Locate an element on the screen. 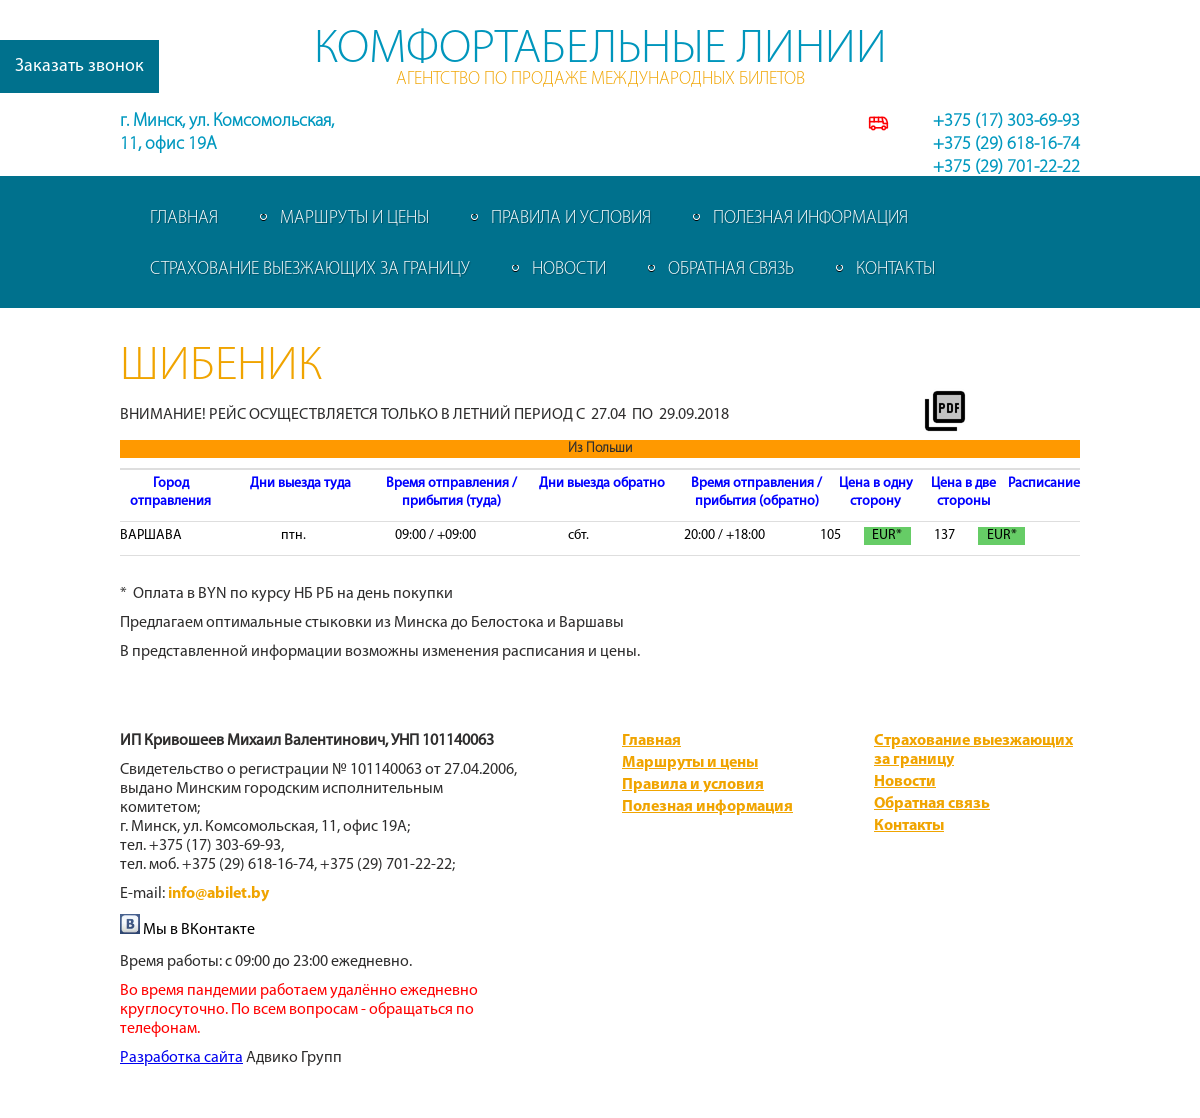 The height and width of the screenshot is (1118, 1200). save or export as PDF is located at coordinates (945, 411).